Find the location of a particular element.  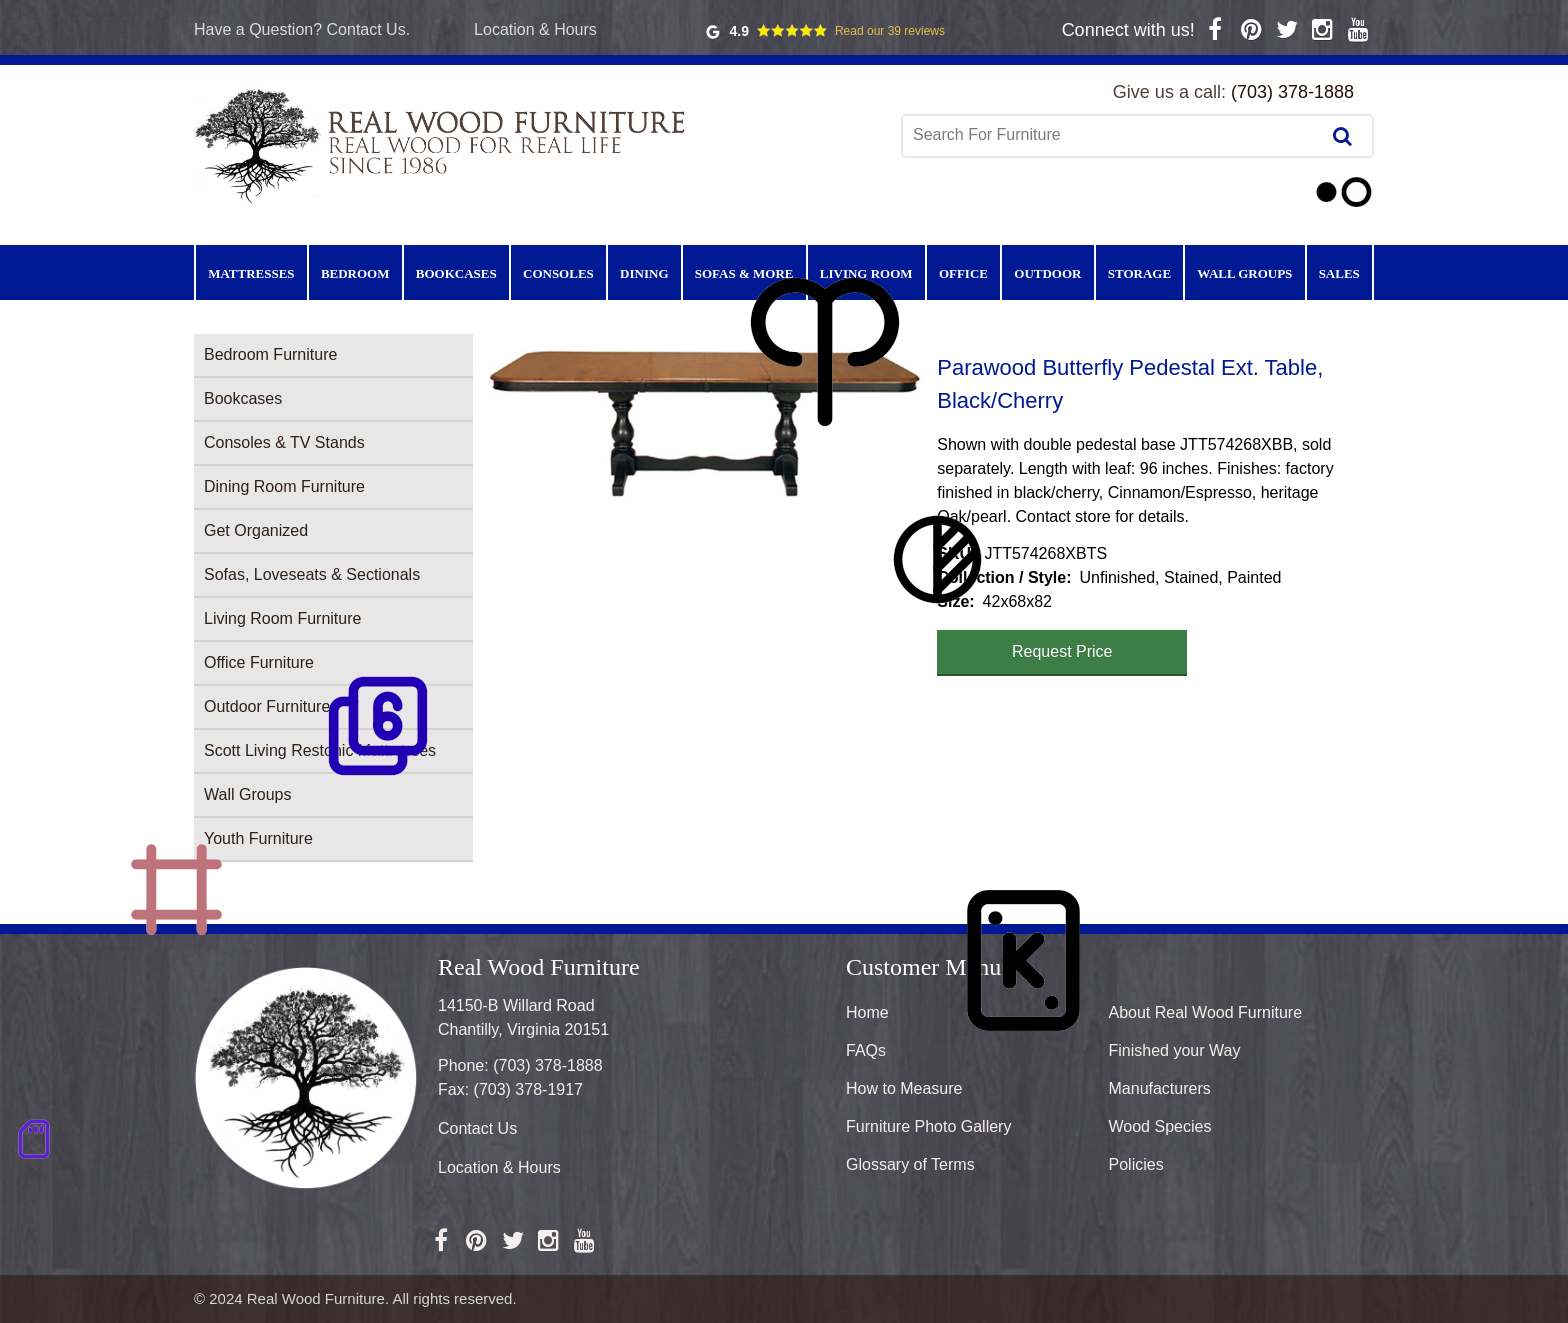

access frame or artboard settings is located at coordinates (176, 889).